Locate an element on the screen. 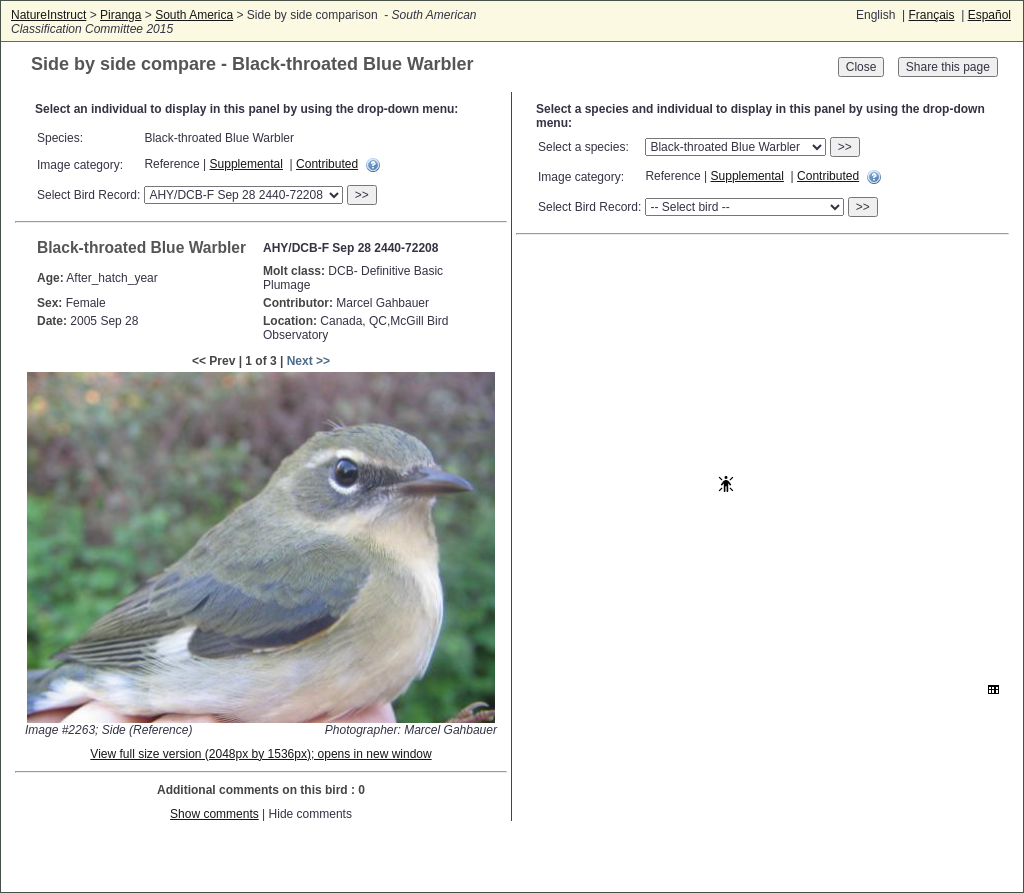 This screenshot has width=1024, height=893. switch to grid view is located at coordinates (993, 690).